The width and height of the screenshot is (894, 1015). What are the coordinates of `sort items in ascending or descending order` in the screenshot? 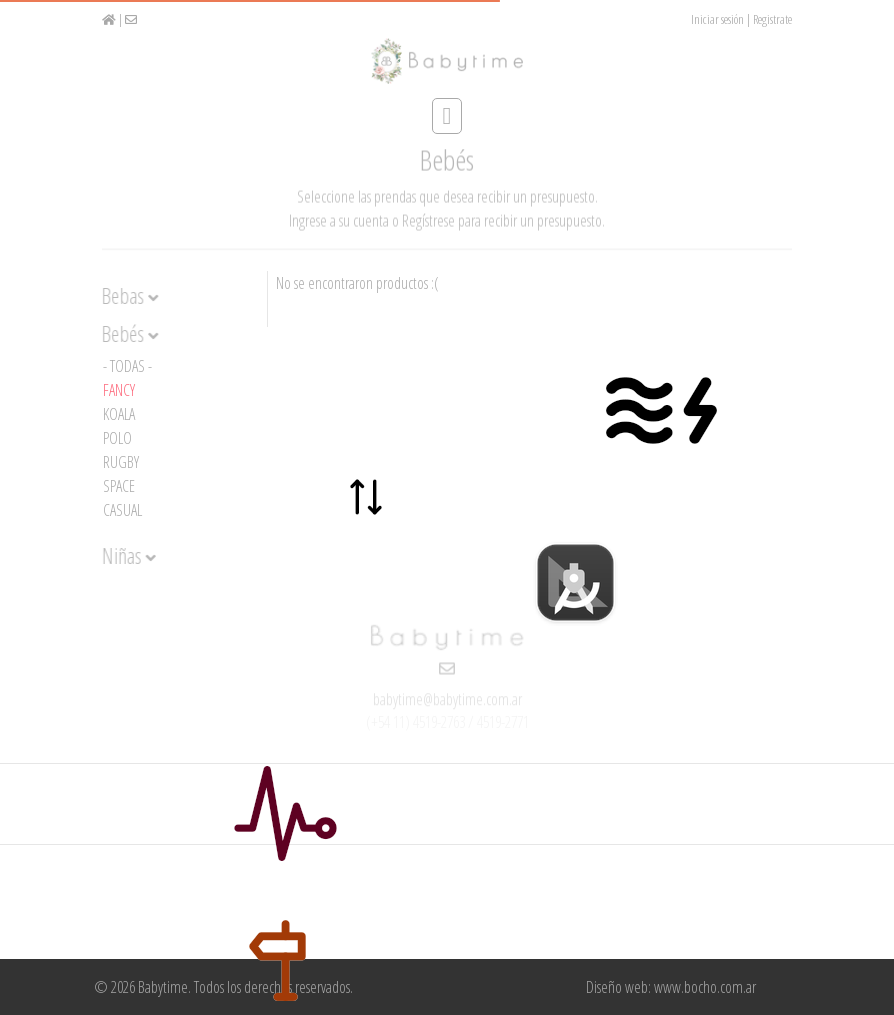 It's located at (366, 497).